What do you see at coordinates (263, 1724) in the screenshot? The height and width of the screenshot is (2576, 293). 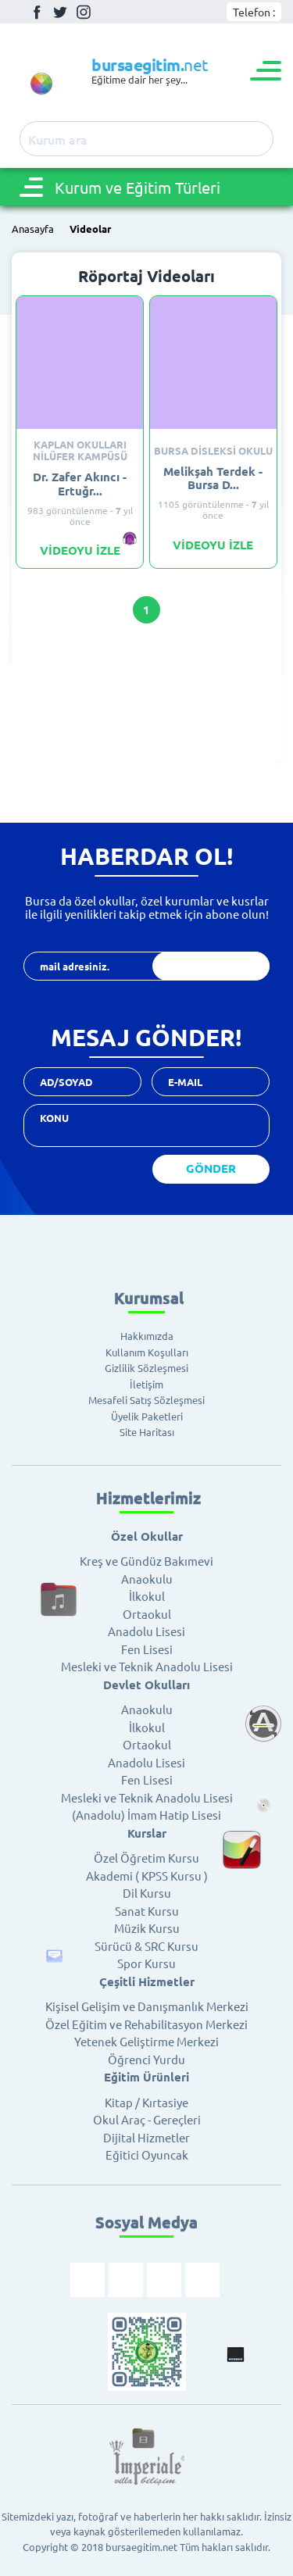 I see `open the software updater application` at bounding box center [263, 1724].